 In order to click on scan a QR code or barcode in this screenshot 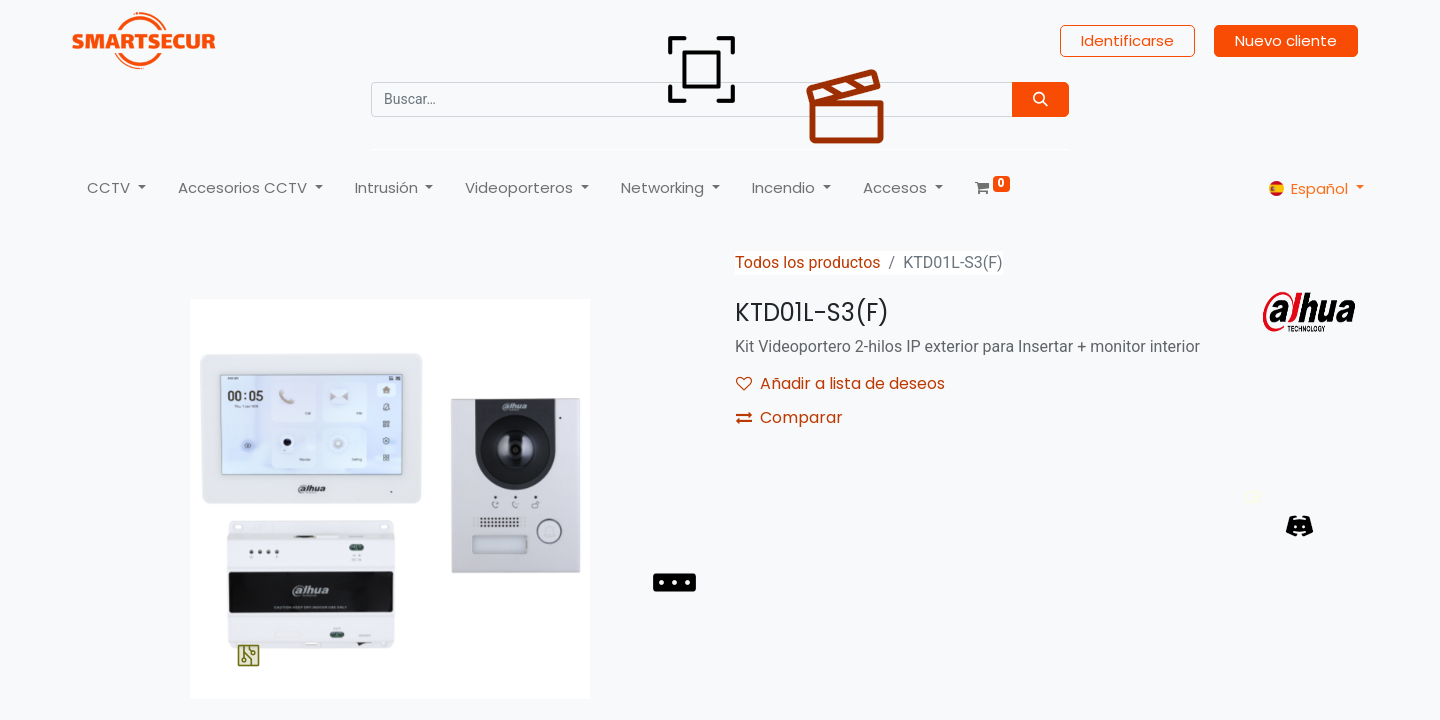, I will do `click(701, 69)`.